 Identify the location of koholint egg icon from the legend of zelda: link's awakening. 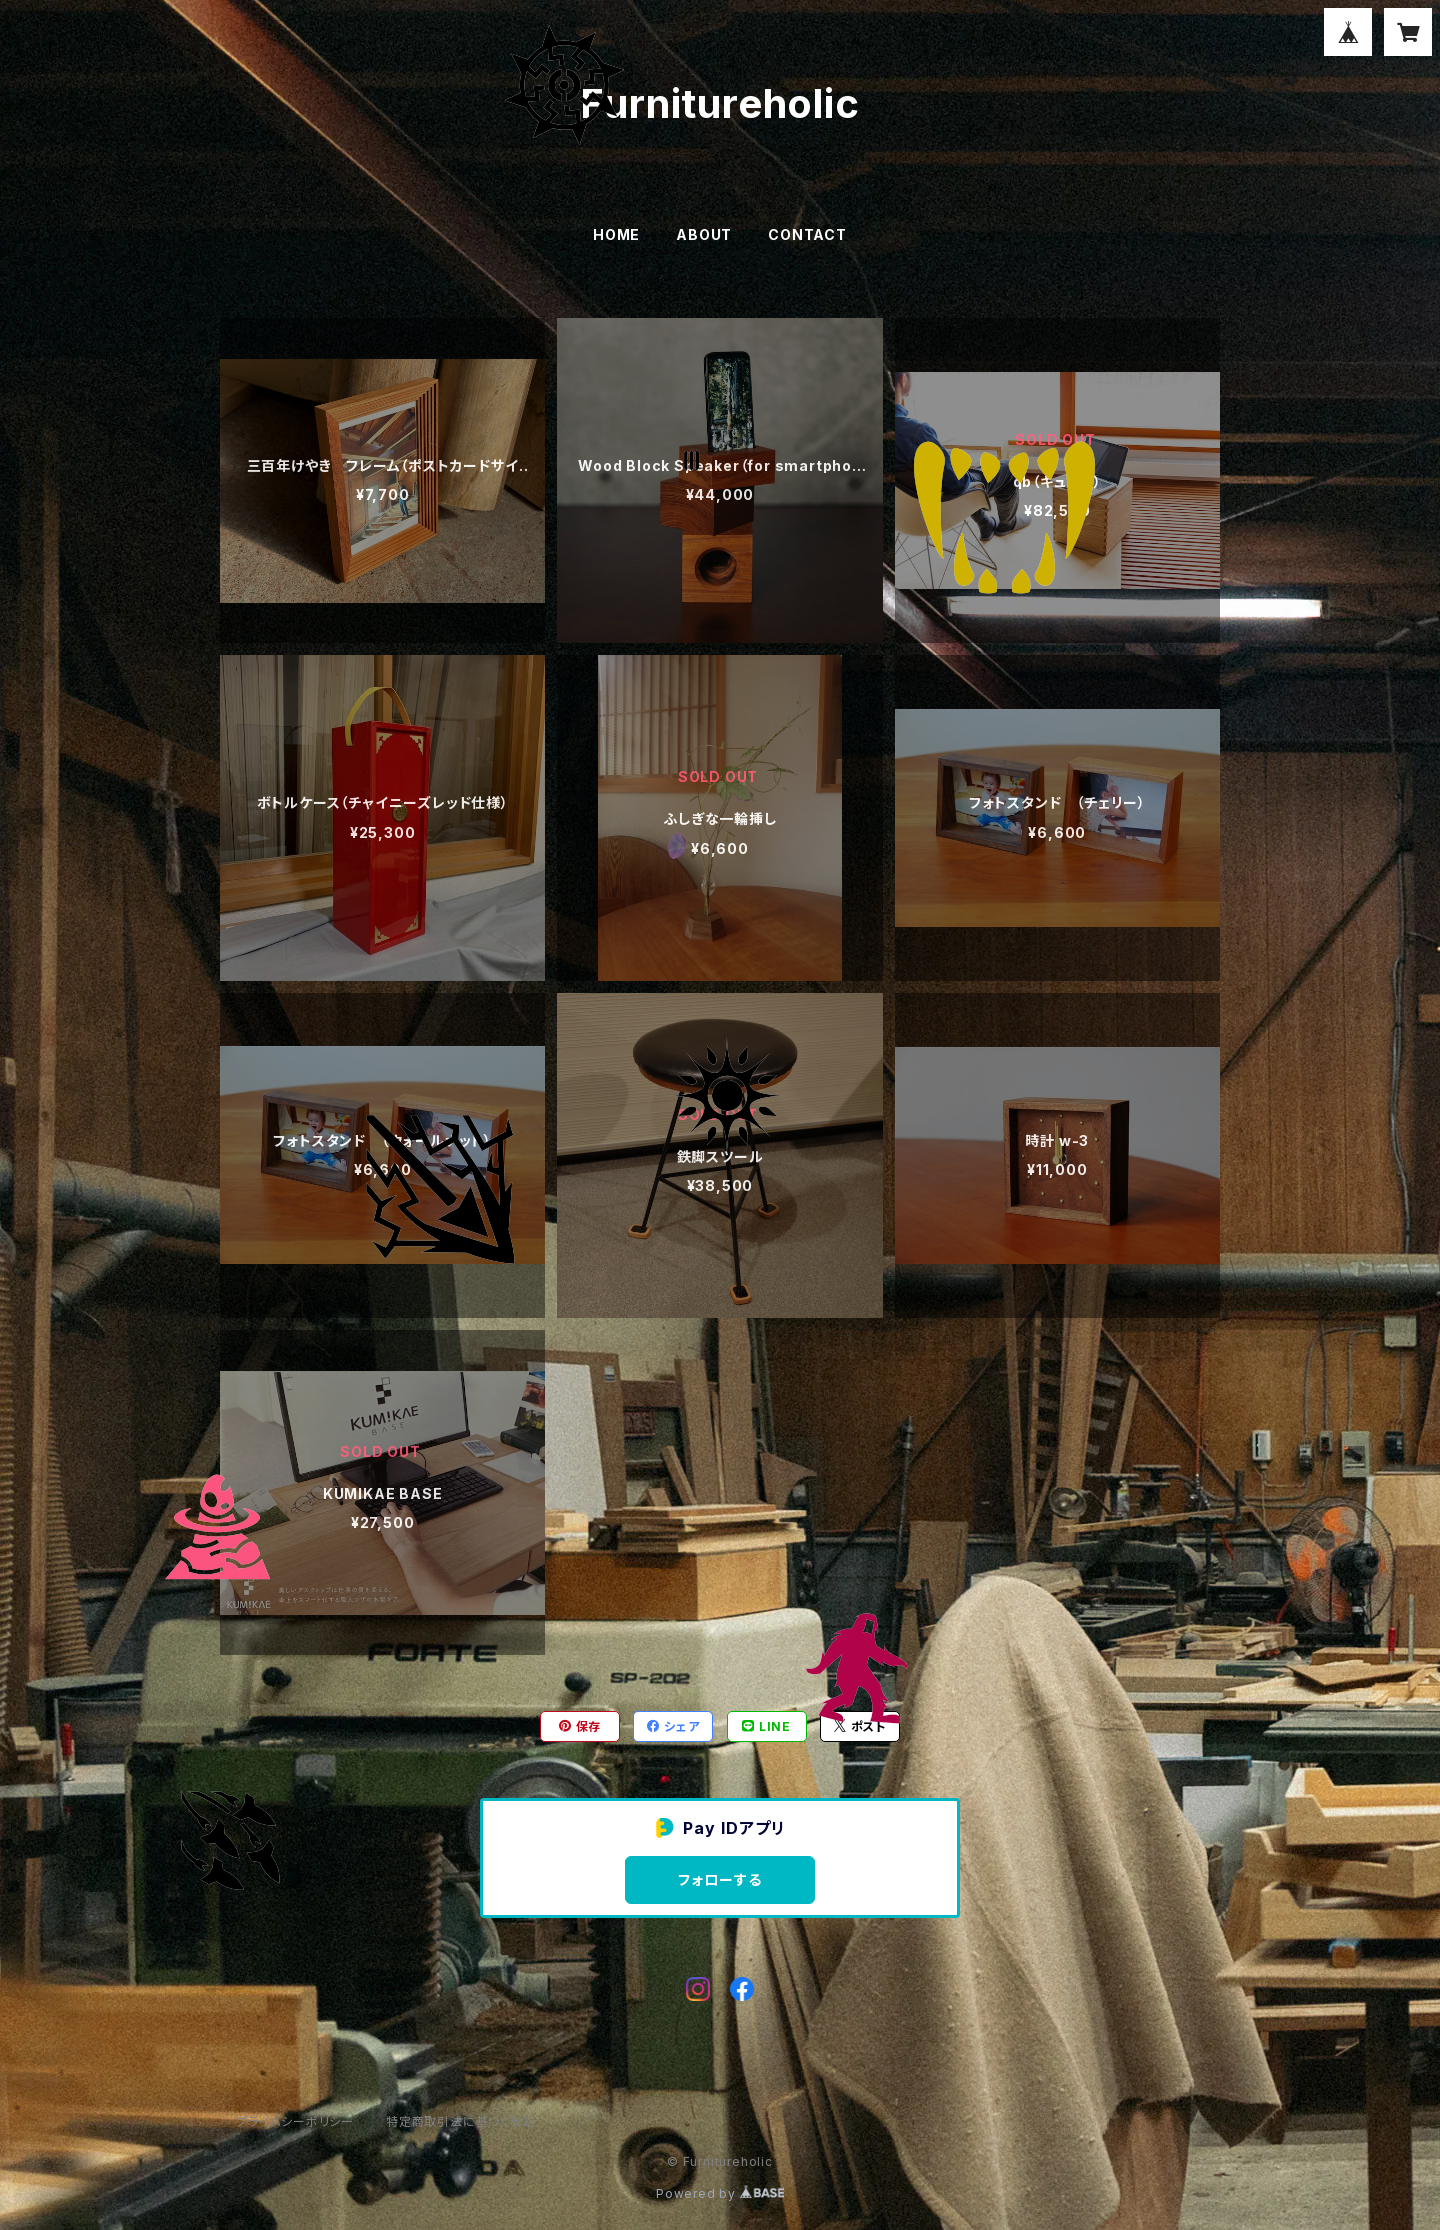
(217, 1525).